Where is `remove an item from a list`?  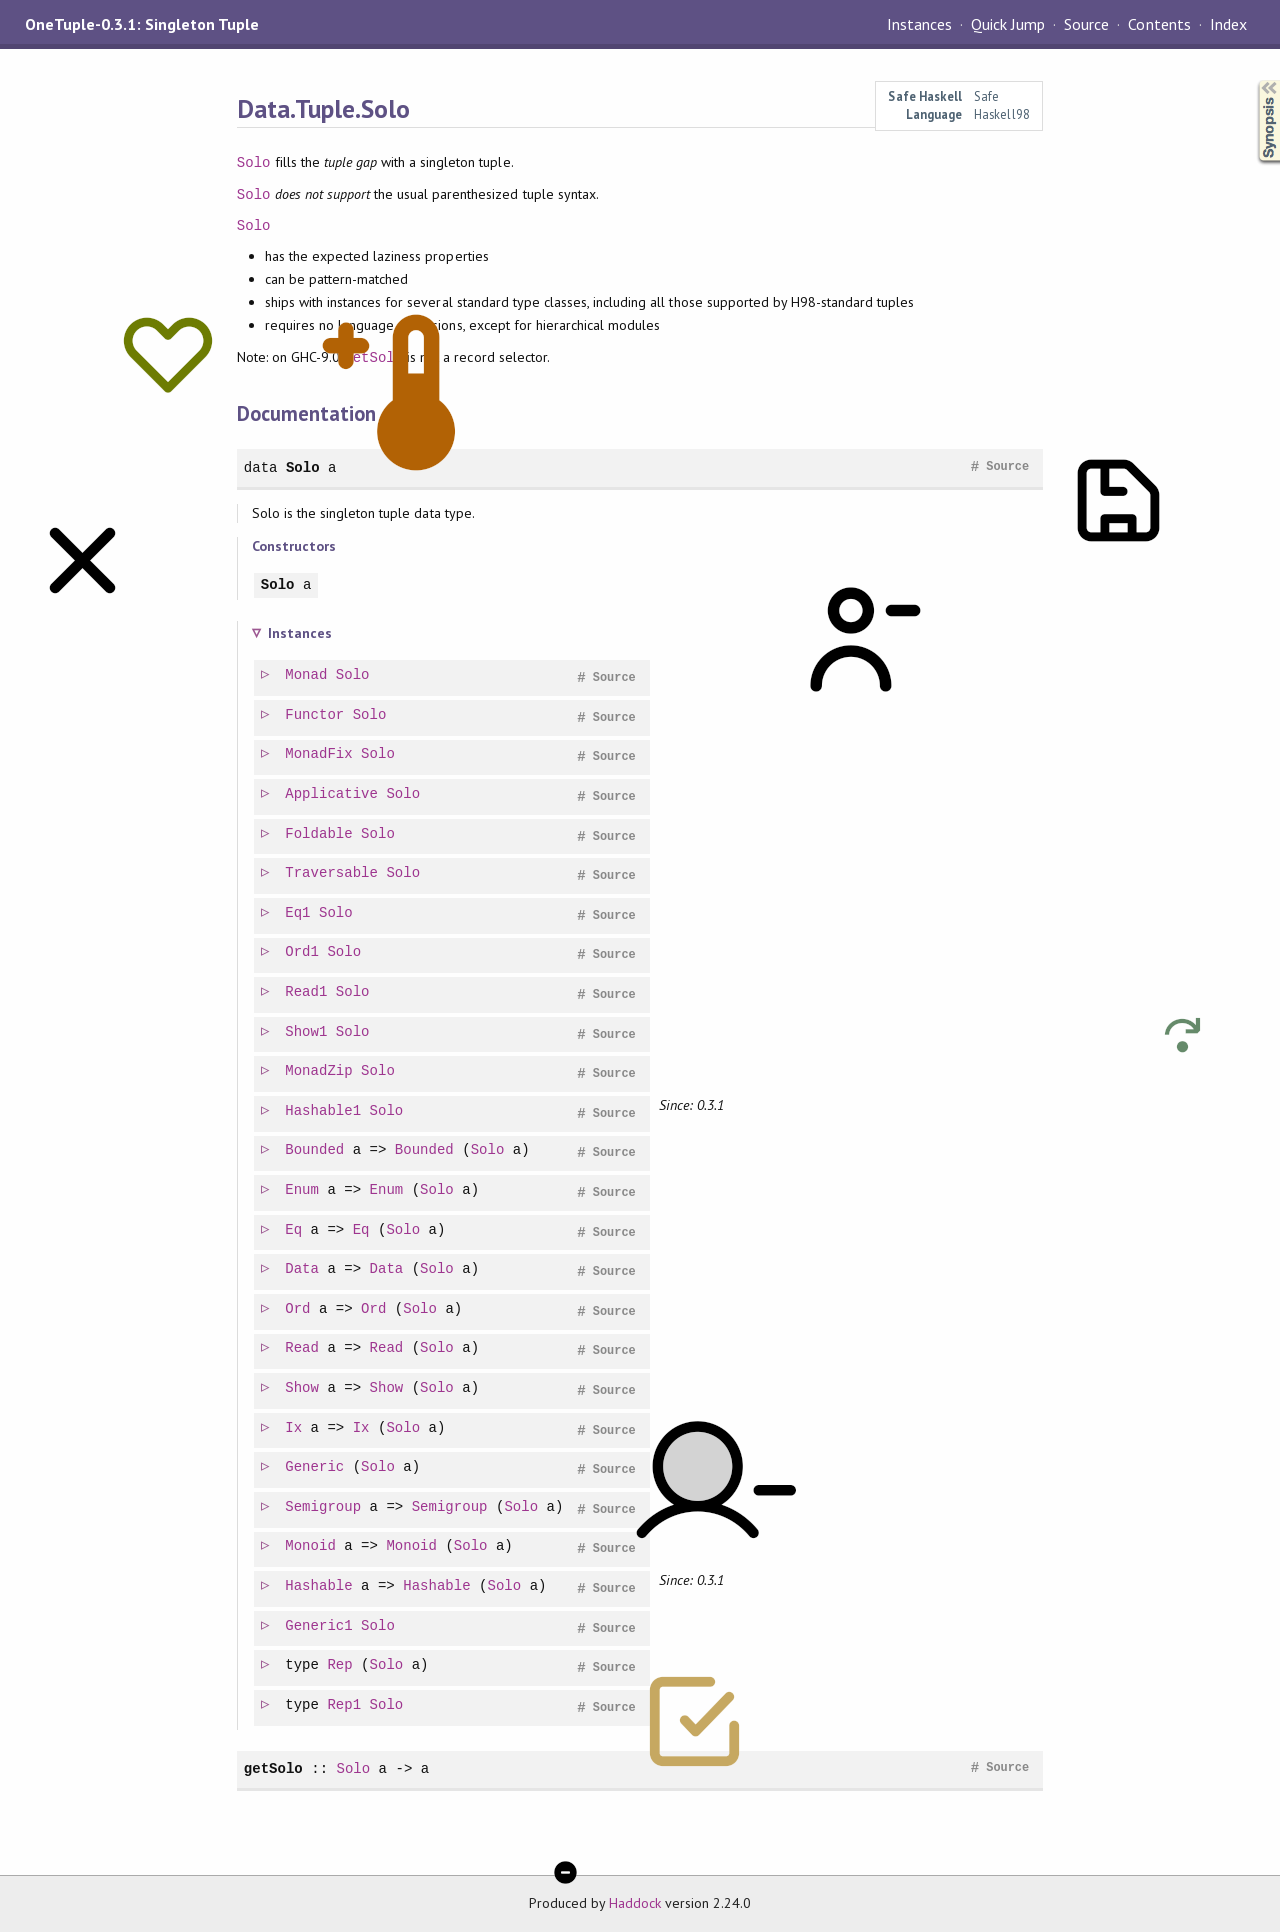 remove an item from a list is located at coordinates (565, 1872).